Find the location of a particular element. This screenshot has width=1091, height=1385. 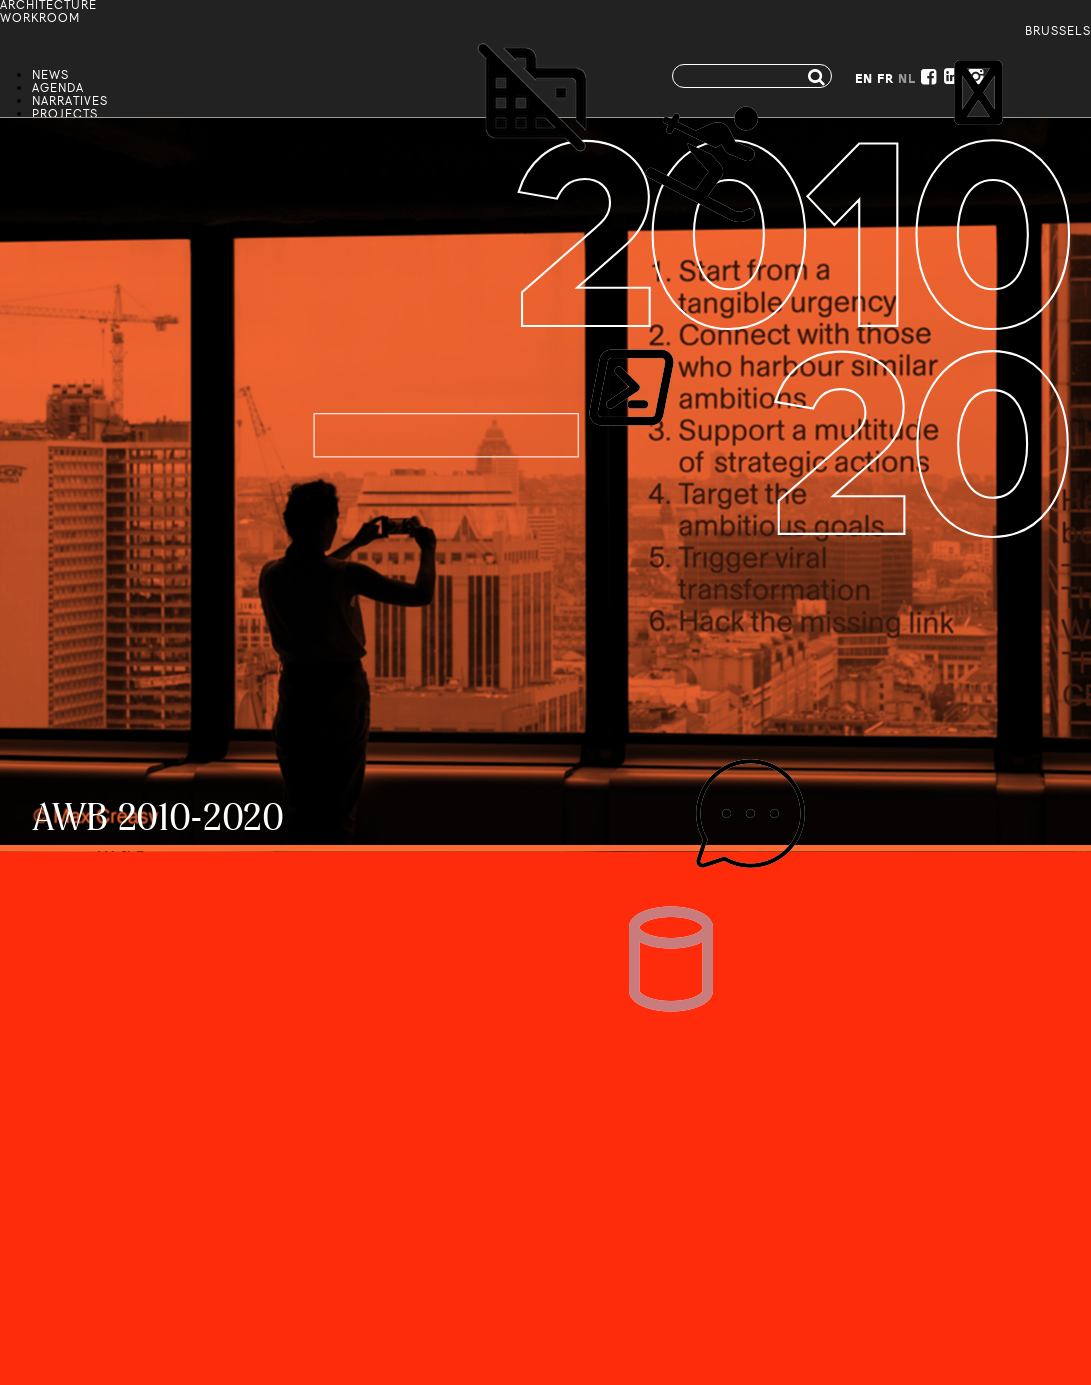

indicates a website or domain is unavailable is located at coordinates (536, 93).